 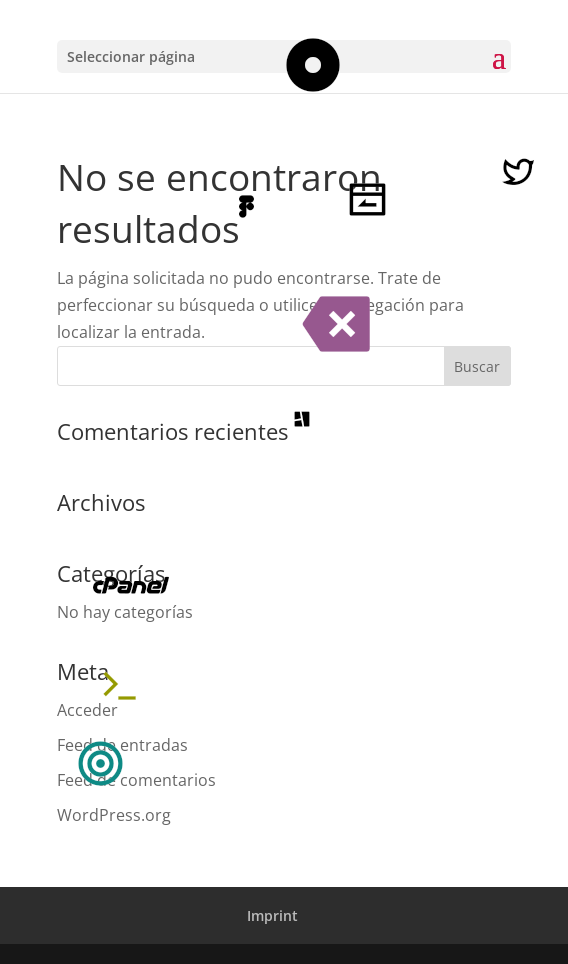 What do you see at coordinates (519, 172) in the screenshot?
I see `open twitter` at bounding box center [519, 172].